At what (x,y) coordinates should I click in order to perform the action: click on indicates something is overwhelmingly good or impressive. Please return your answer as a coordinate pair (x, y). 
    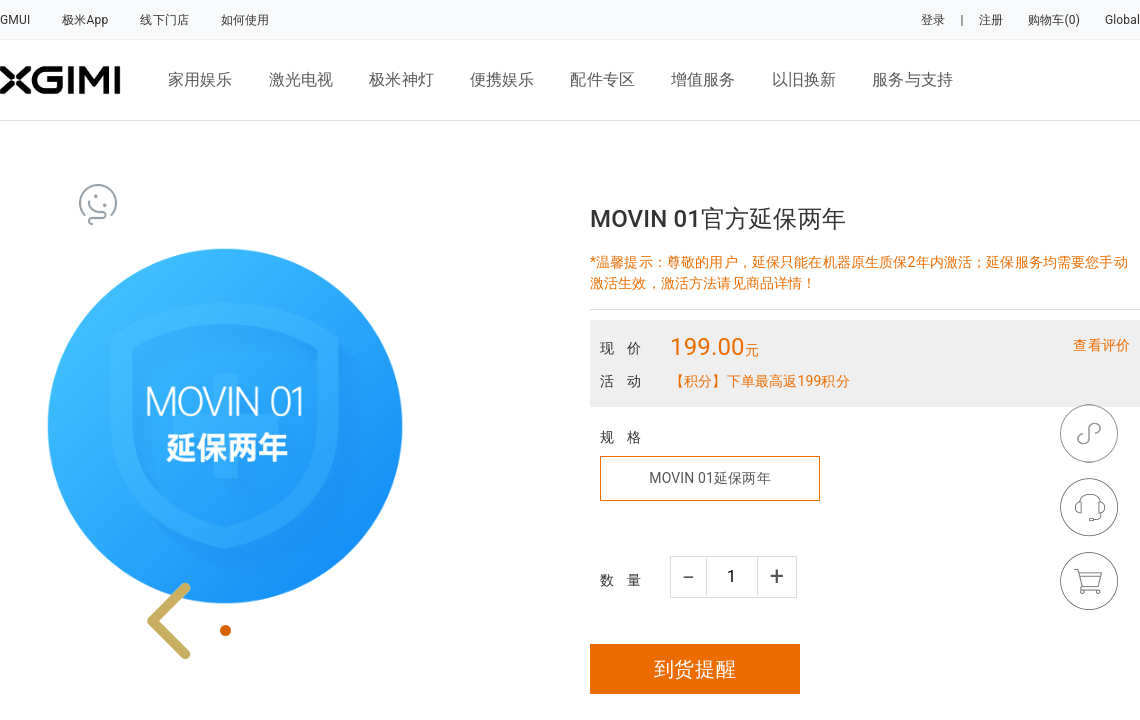
    Looking at the image, I should click on (98, 203).